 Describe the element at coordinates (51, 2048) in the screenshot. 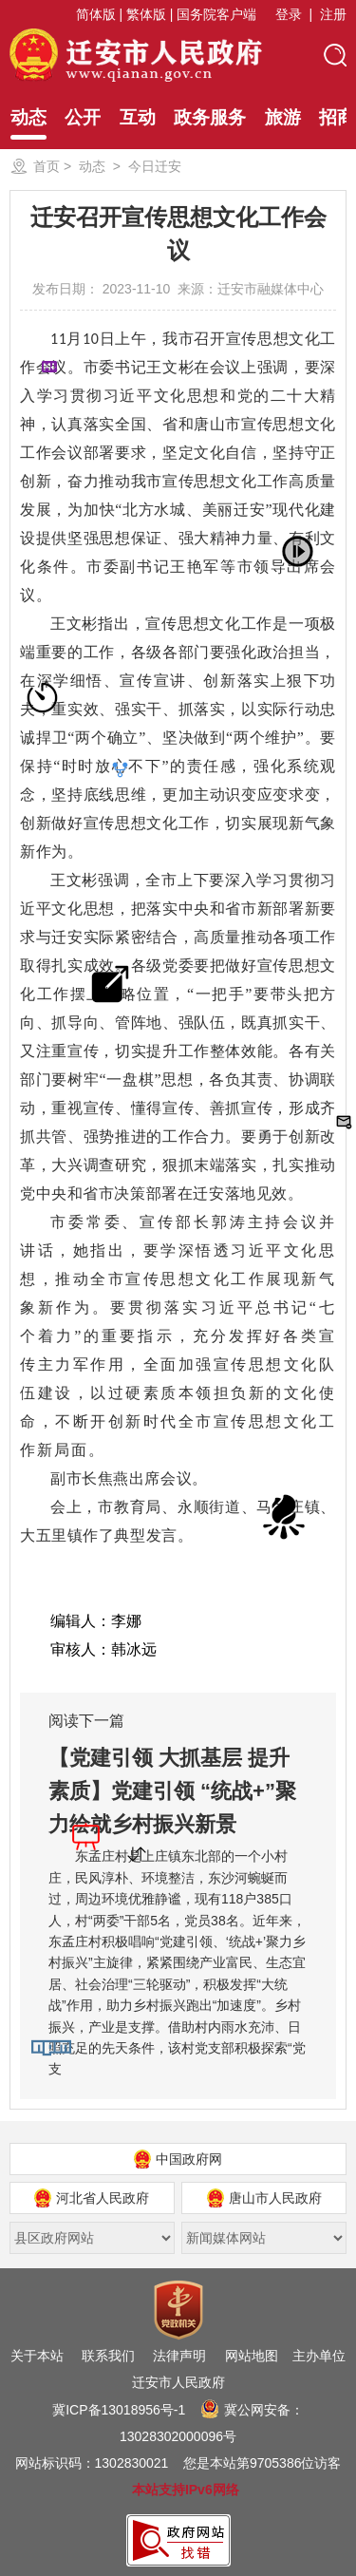

I see `npm package manager logo` at that location.